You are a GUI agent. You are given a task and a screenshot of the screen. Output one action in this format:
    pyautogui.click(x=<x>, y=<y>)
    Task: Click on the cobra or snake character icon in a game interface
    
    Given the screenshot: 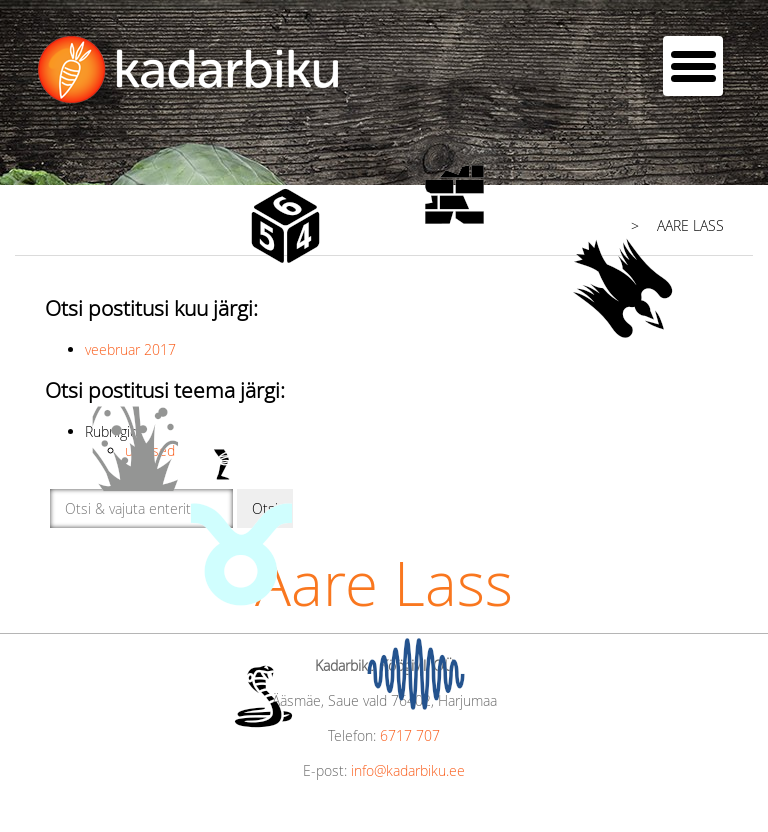 What is the action you would take?
    pyautogui.click(x=263, y=696)
    